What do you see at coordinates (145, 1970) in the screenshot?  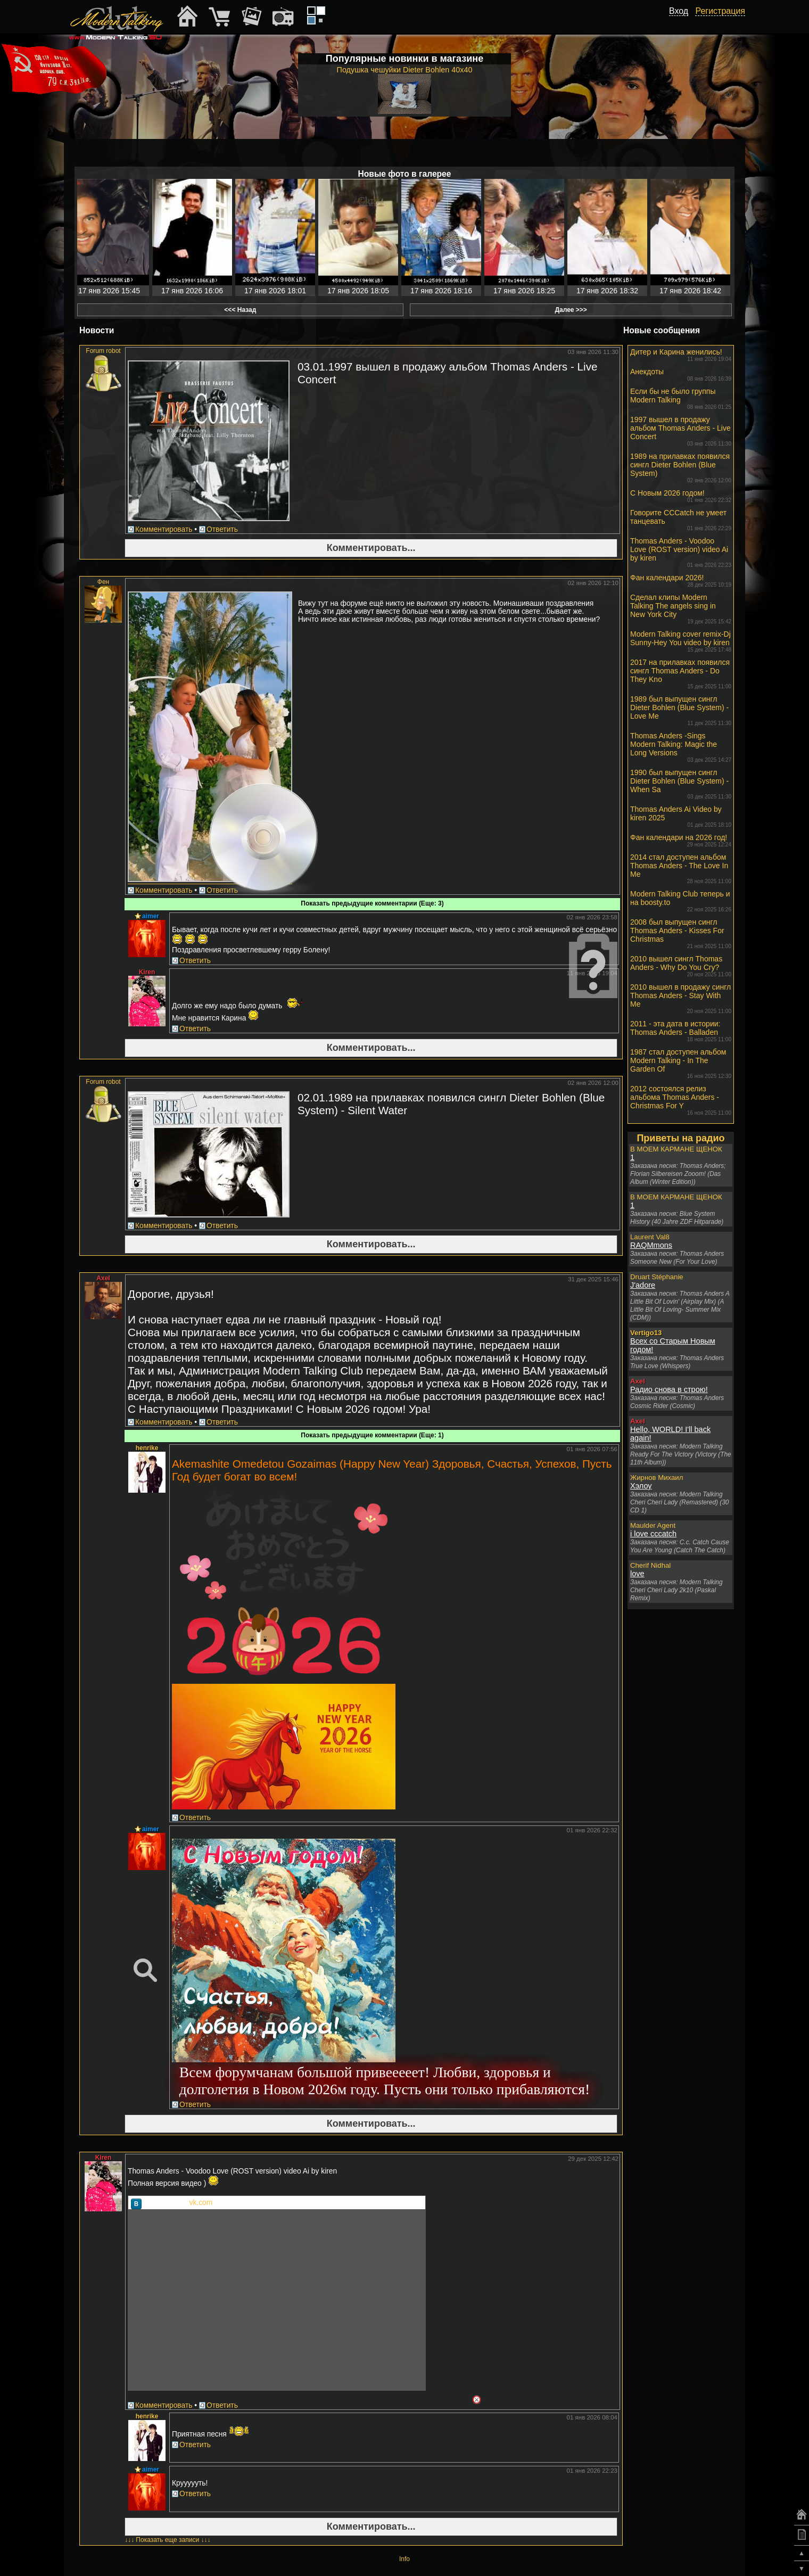 I see `search for content or items` at bounding box center [145, 1970].